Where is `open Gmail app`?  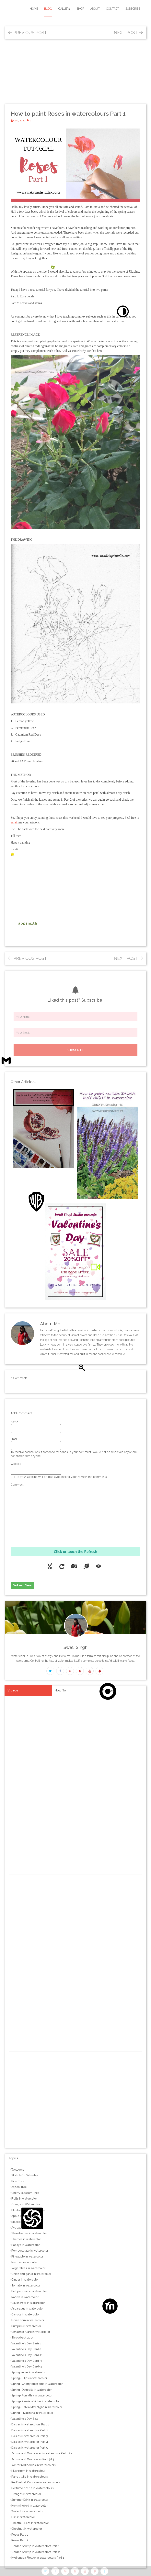
open Gmail app is located at coordinates (6, 1060).